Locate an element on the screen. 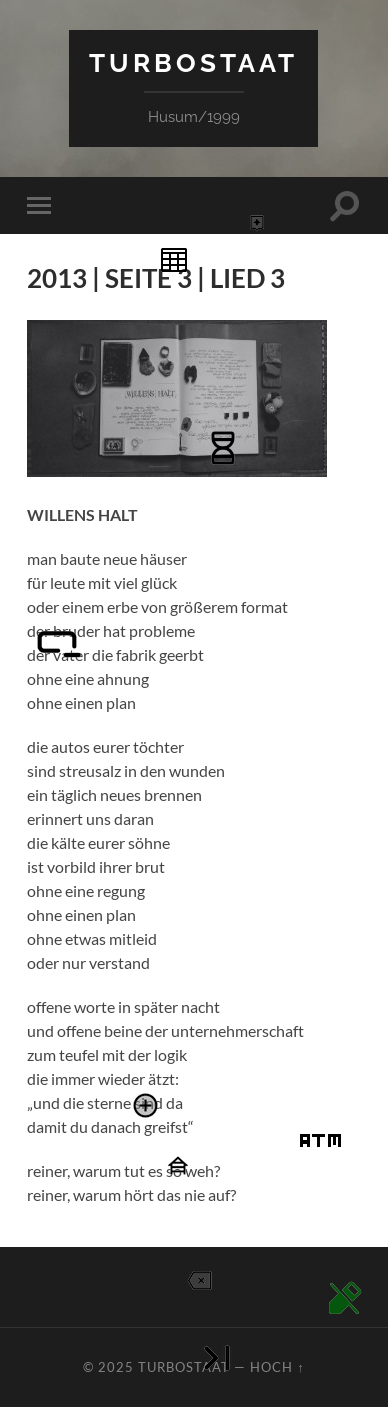 This screenshot has width=388, height=1407. indicates loading or processing in progress is located at coordinates (223, 448).